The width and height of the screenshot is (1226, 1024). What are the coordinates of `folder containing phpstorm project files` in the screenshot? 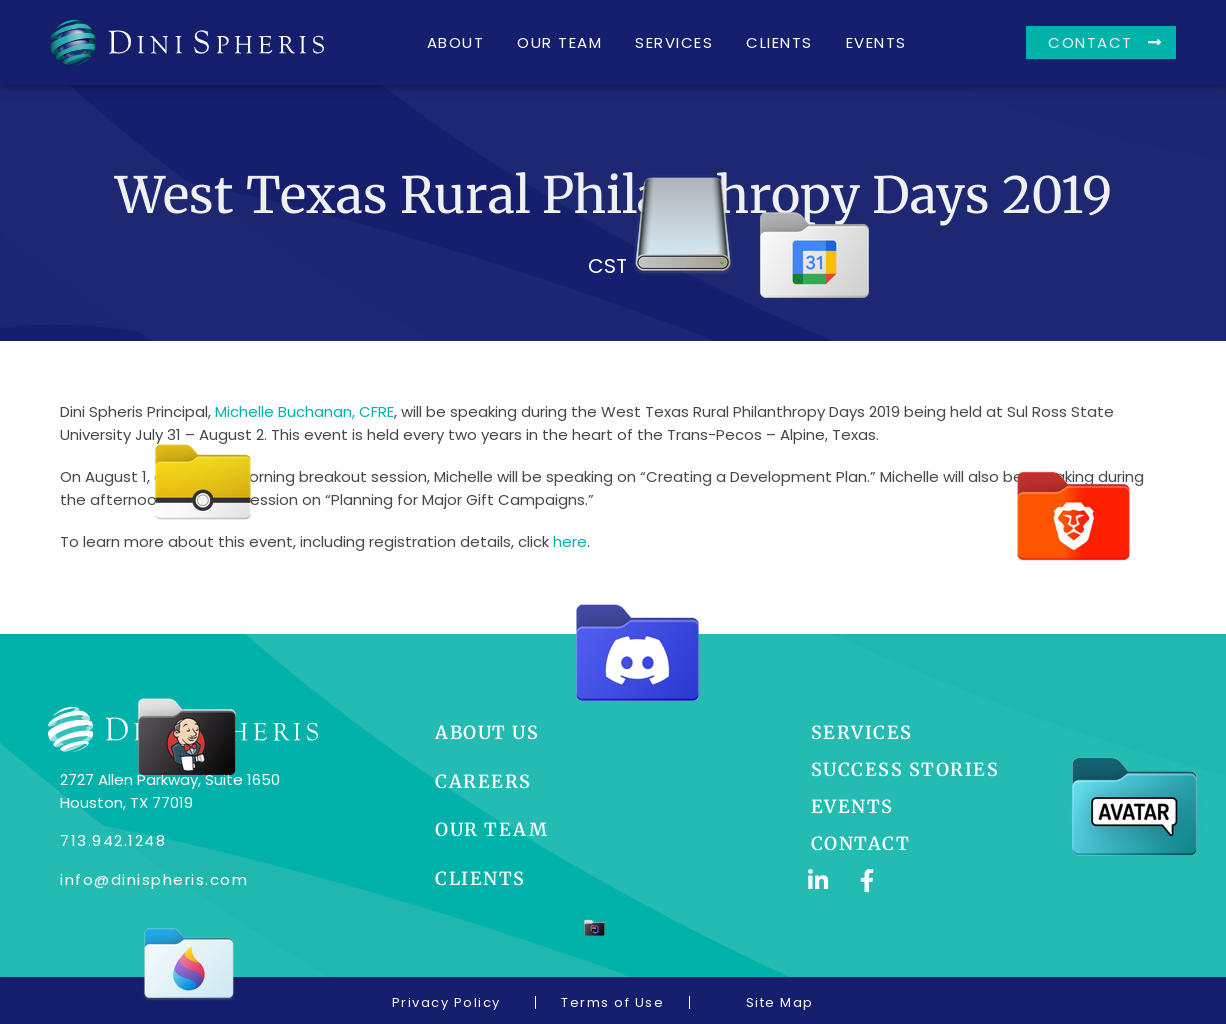 It's located at (594, 928).